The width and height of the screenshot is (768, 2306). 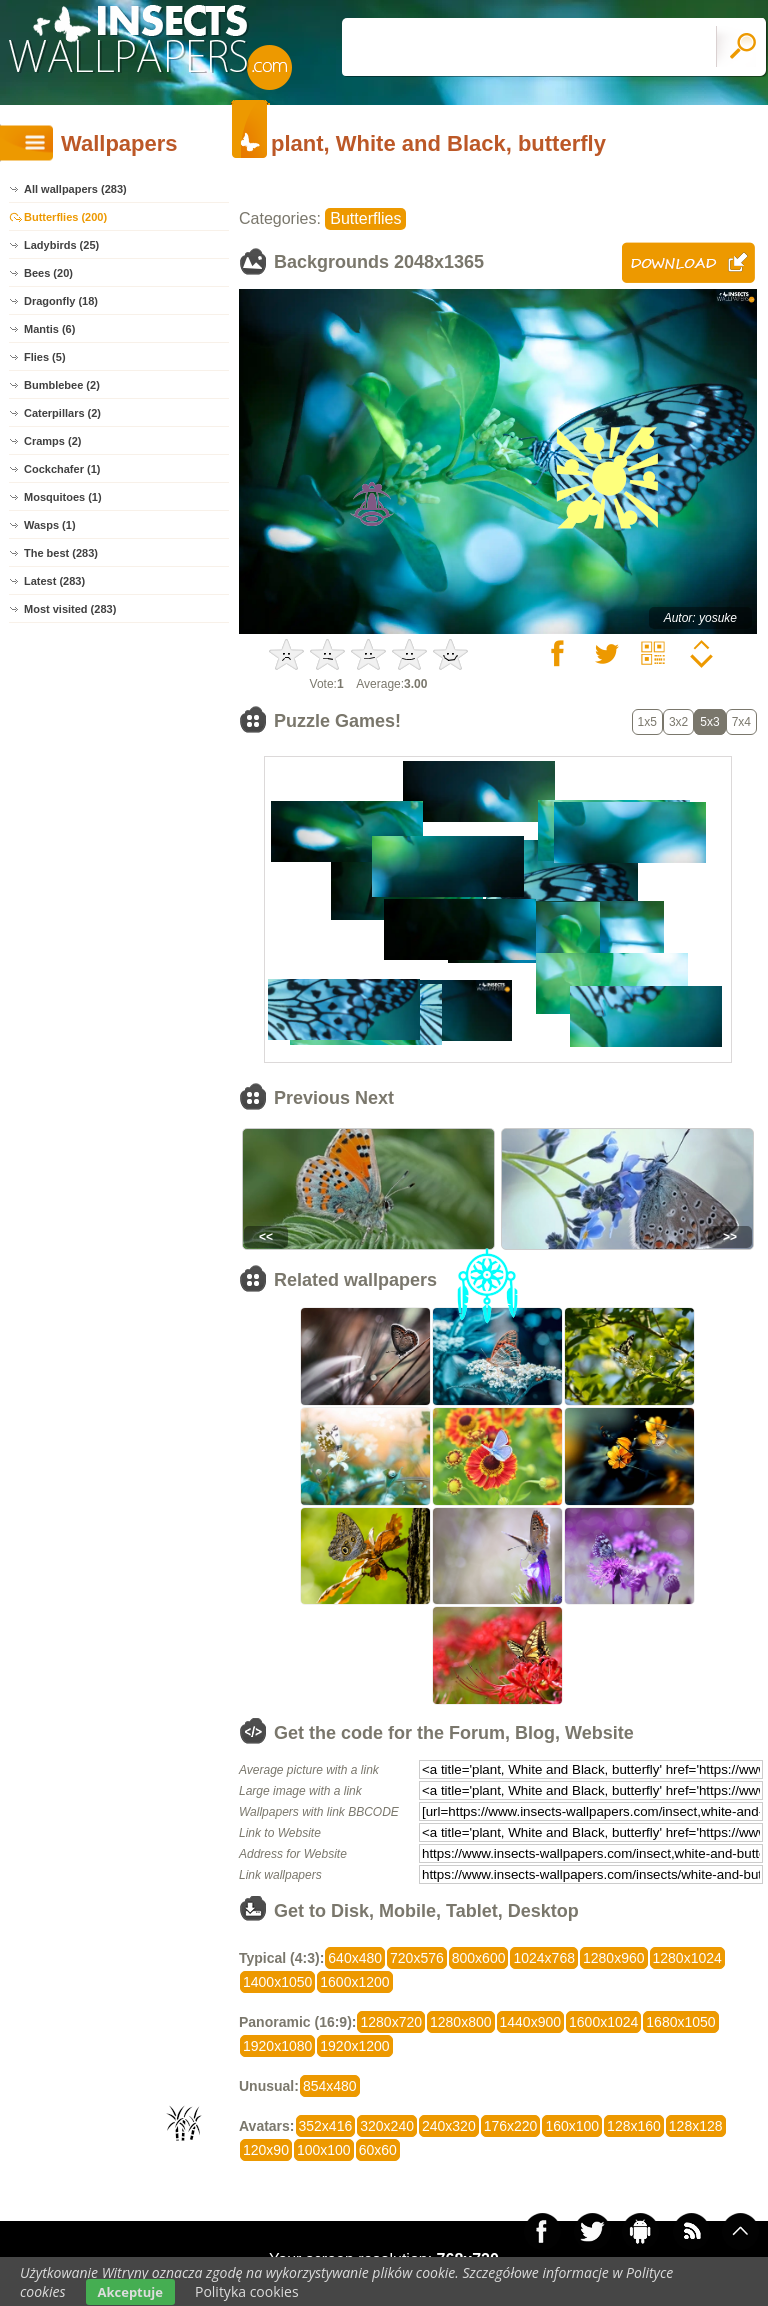 What do you see at coordinates (372, 504) in the screenshot?
I see `alien invasion or UFO event in game` at bounding box center [372, 504].